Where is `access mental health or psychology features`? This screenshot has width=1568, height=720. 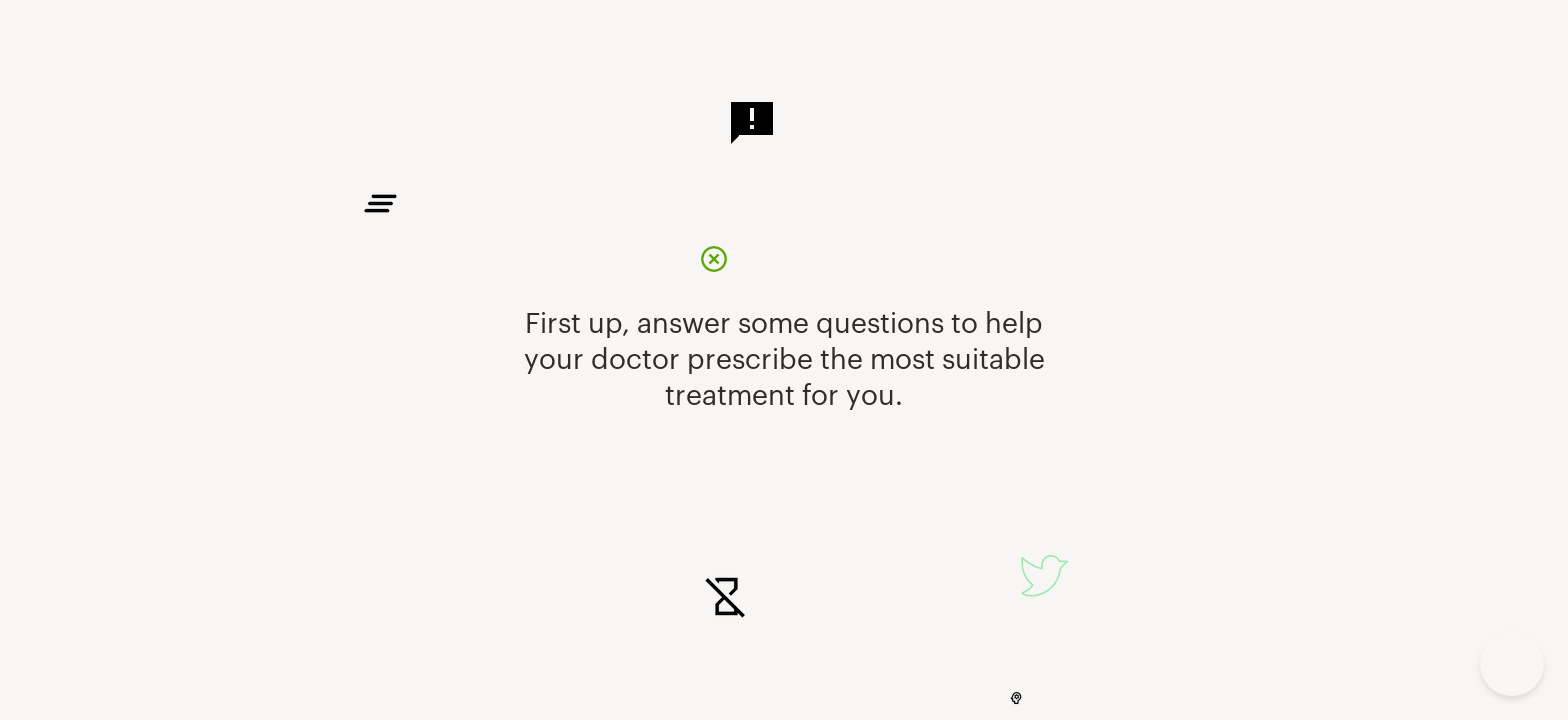 access mental health or psychology features is located at coordinates (1016, 698).